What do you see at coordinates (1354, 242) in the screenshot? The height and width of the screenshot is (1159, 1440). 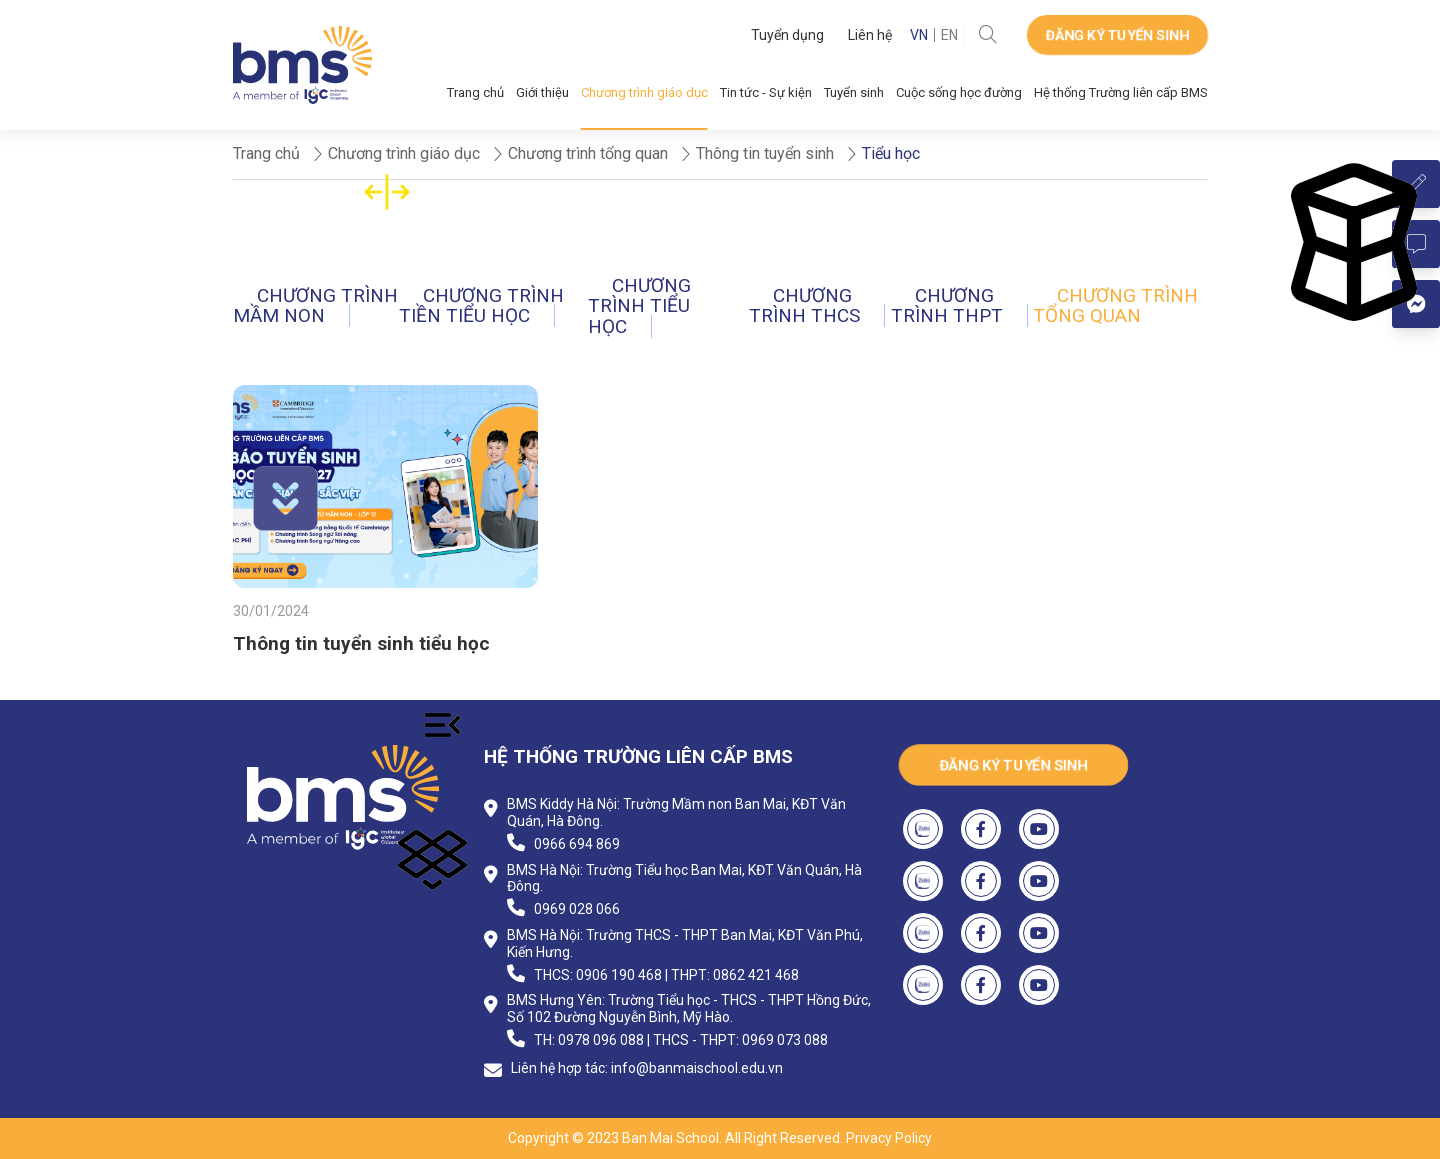 I see `view 3D object or model` at bounding box center [1354, 242].